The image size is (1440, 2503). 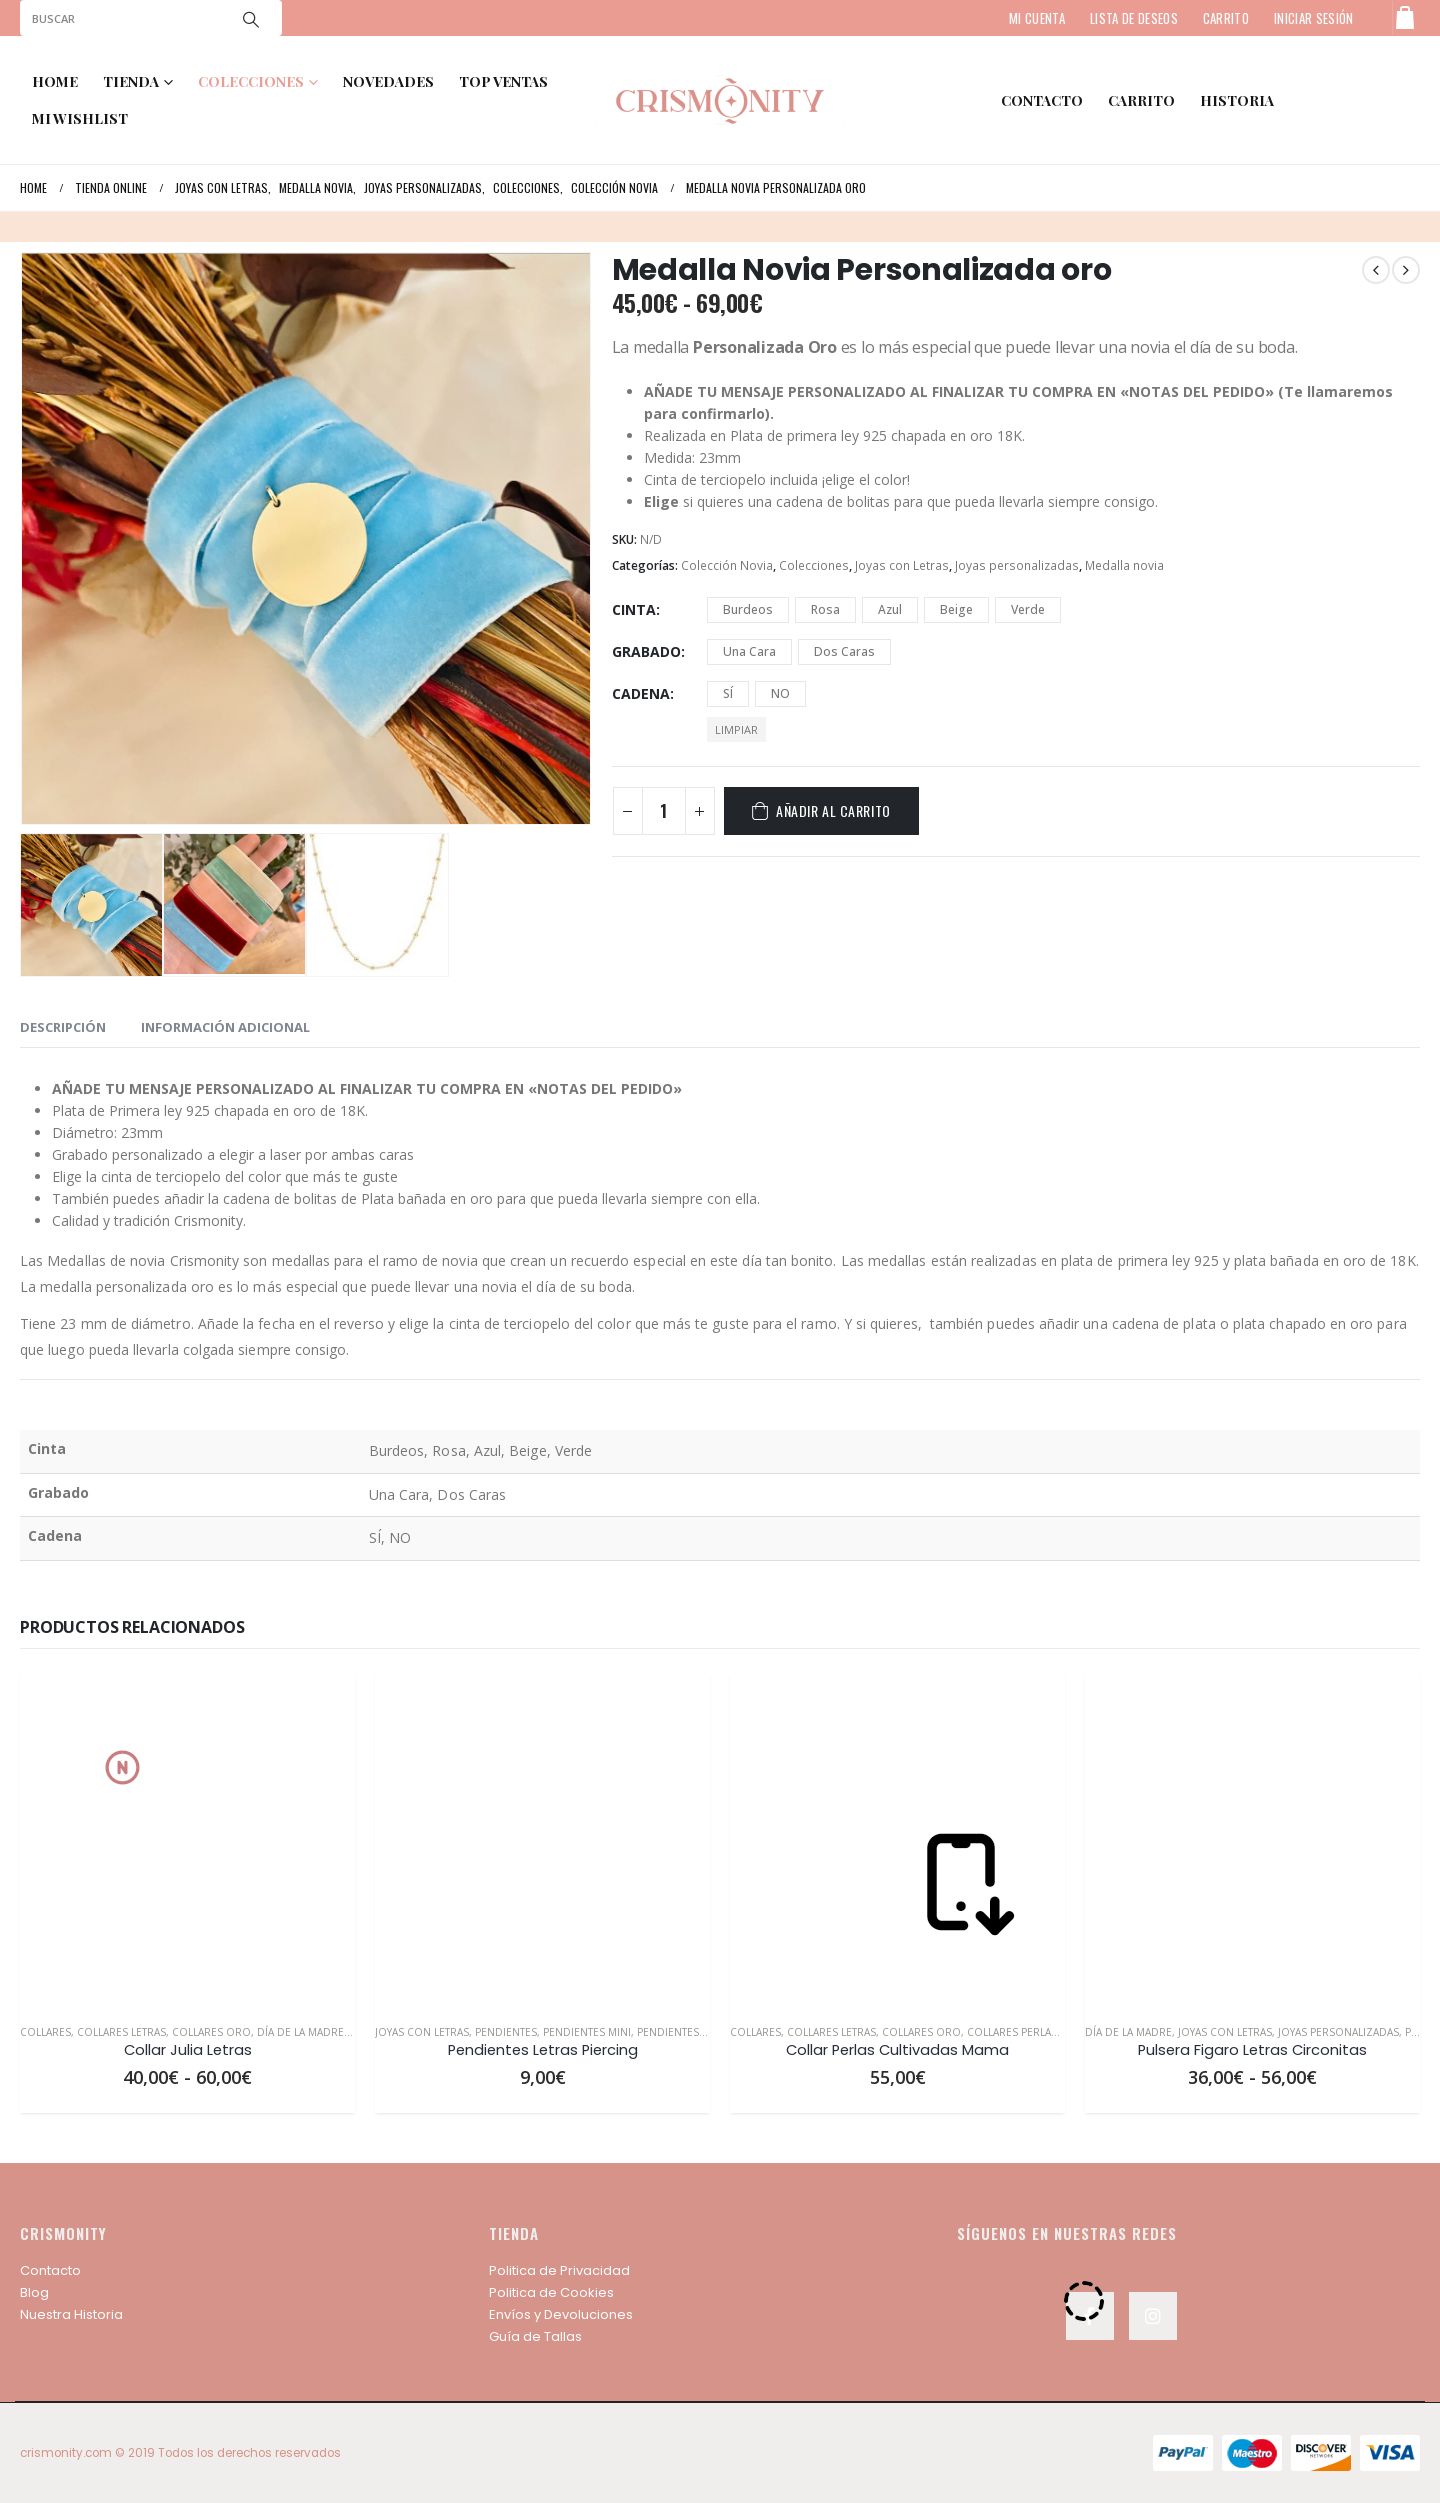 I want to click on indicates north direction on a map, so click(x=122, y=1767).